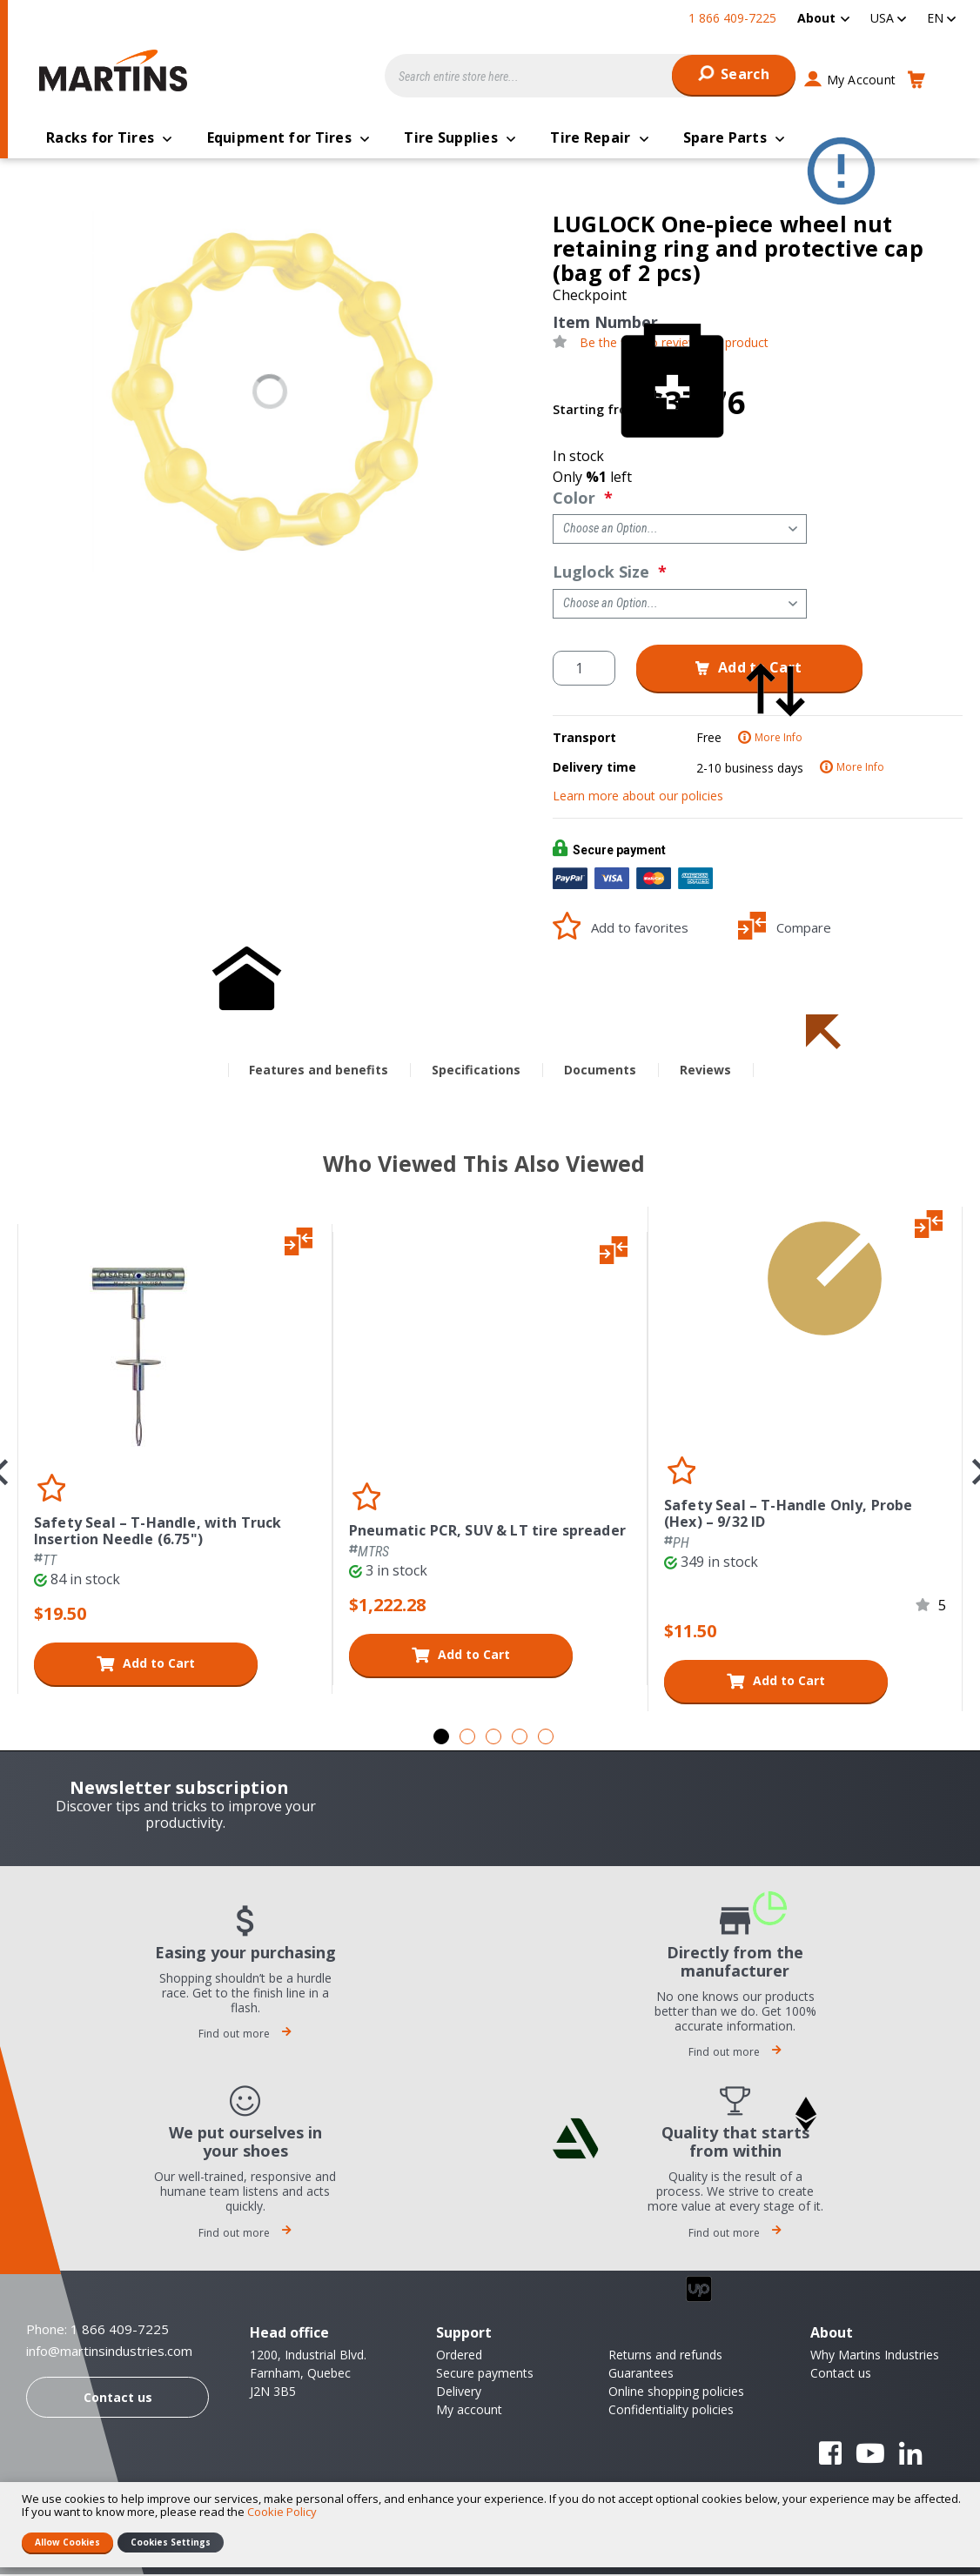 Image resolution: width=980 pixels, height=2576 pixels. What do you see at coordinates (575, 2138) in the screenshot?
I see `visit artstation profile or portfolio` at bounding box center [575, 2138].